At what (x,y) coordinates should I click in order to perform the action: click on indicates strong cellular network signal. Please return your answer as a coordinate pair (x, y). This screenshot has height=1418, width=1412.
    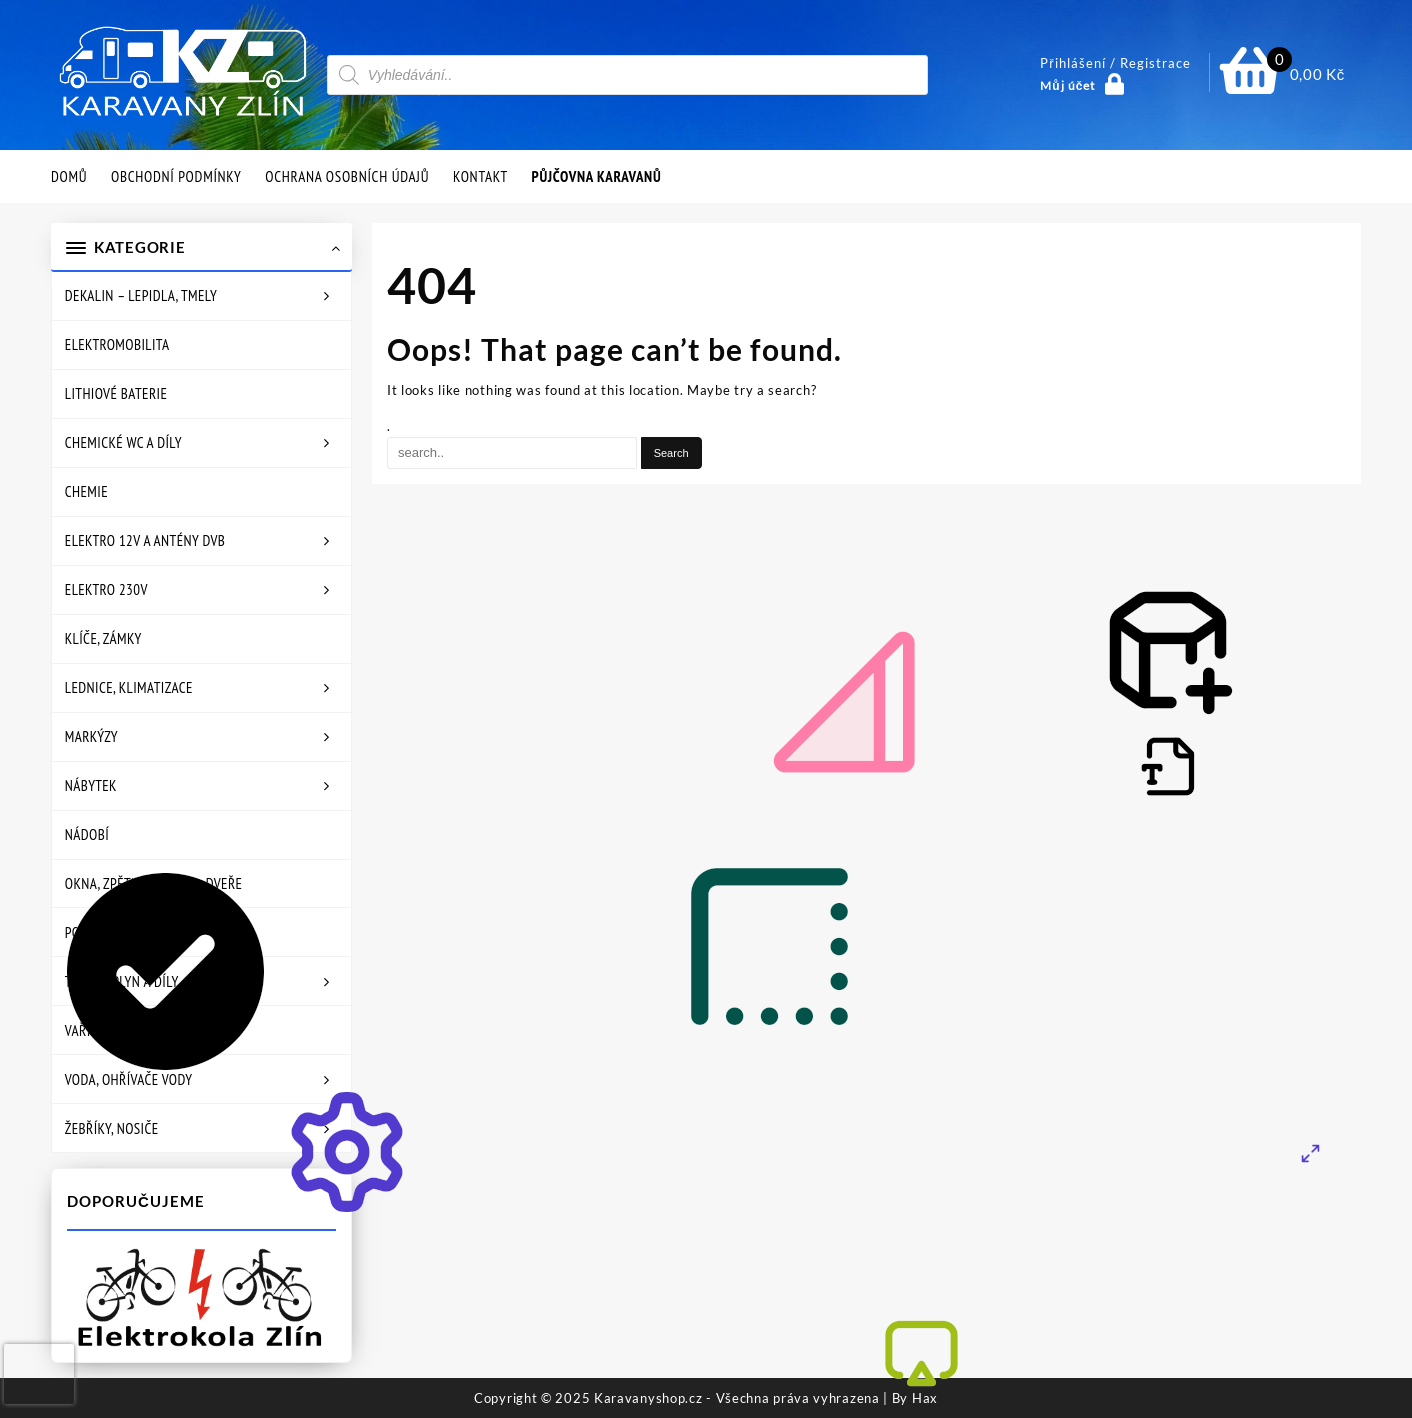
    Looking at the image, I should click on (856, 708).